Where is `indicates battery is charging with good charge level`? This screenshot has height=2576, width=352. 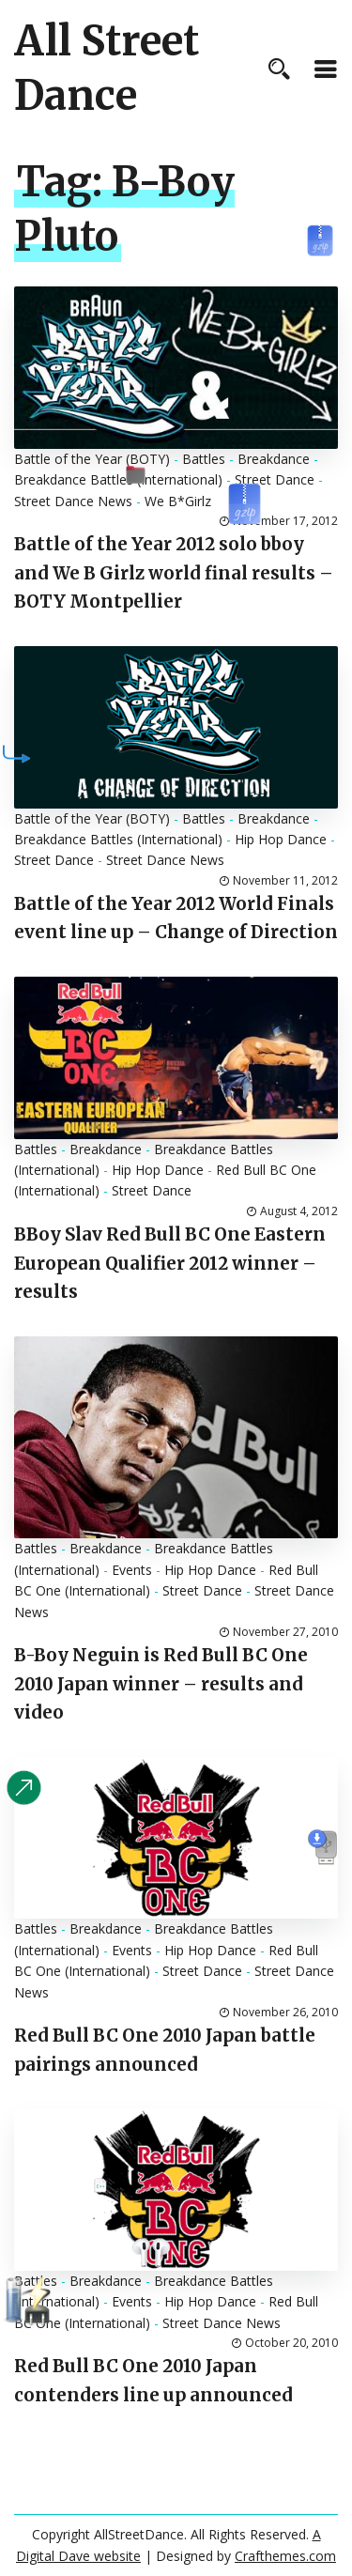
indicates battery is charging with good charge level is located at coordinates (25, 2300).